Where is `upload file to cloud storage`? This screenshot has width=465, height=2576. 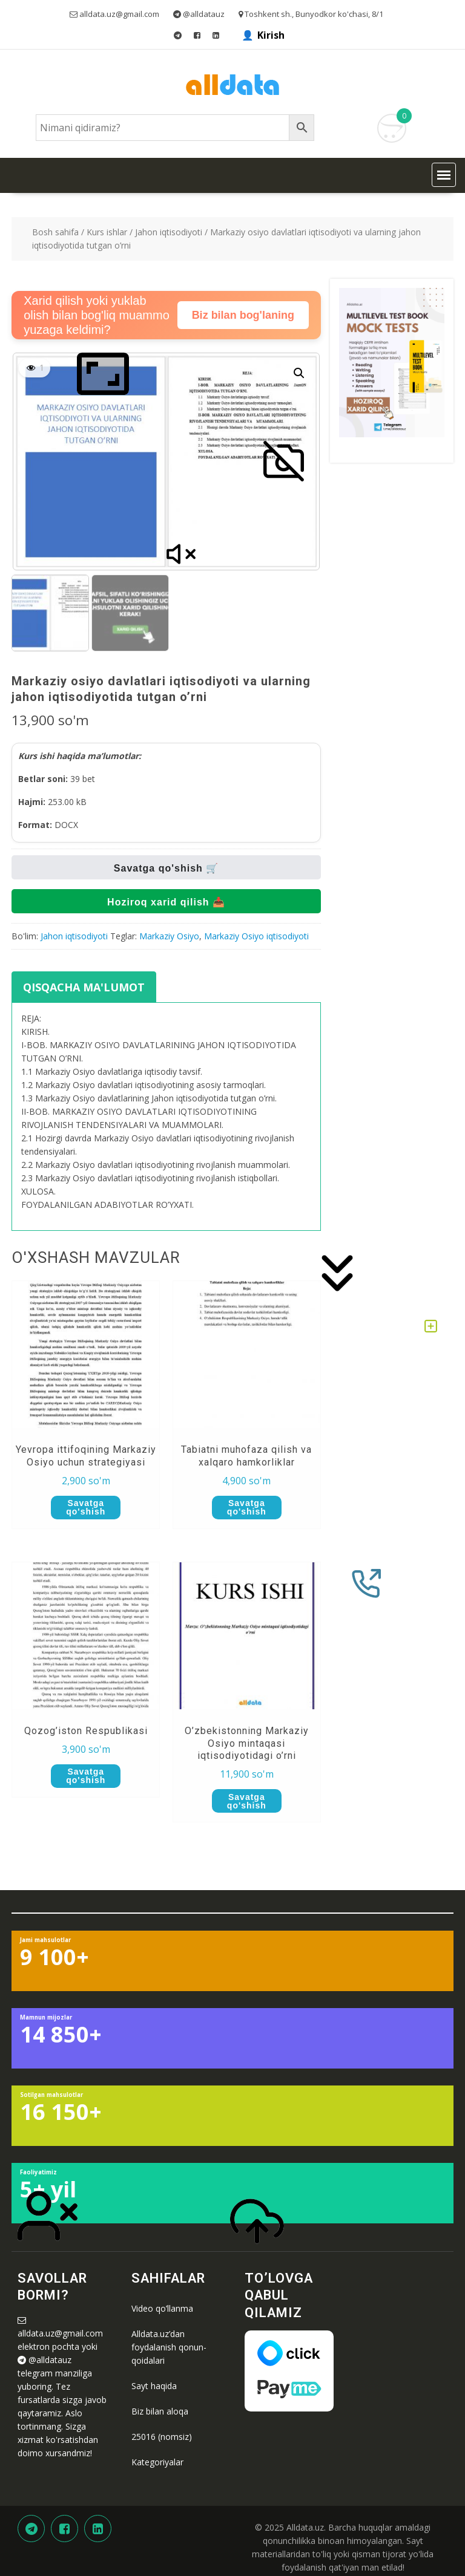 upload file to cloud storage is located at coordinates (257, 2221).